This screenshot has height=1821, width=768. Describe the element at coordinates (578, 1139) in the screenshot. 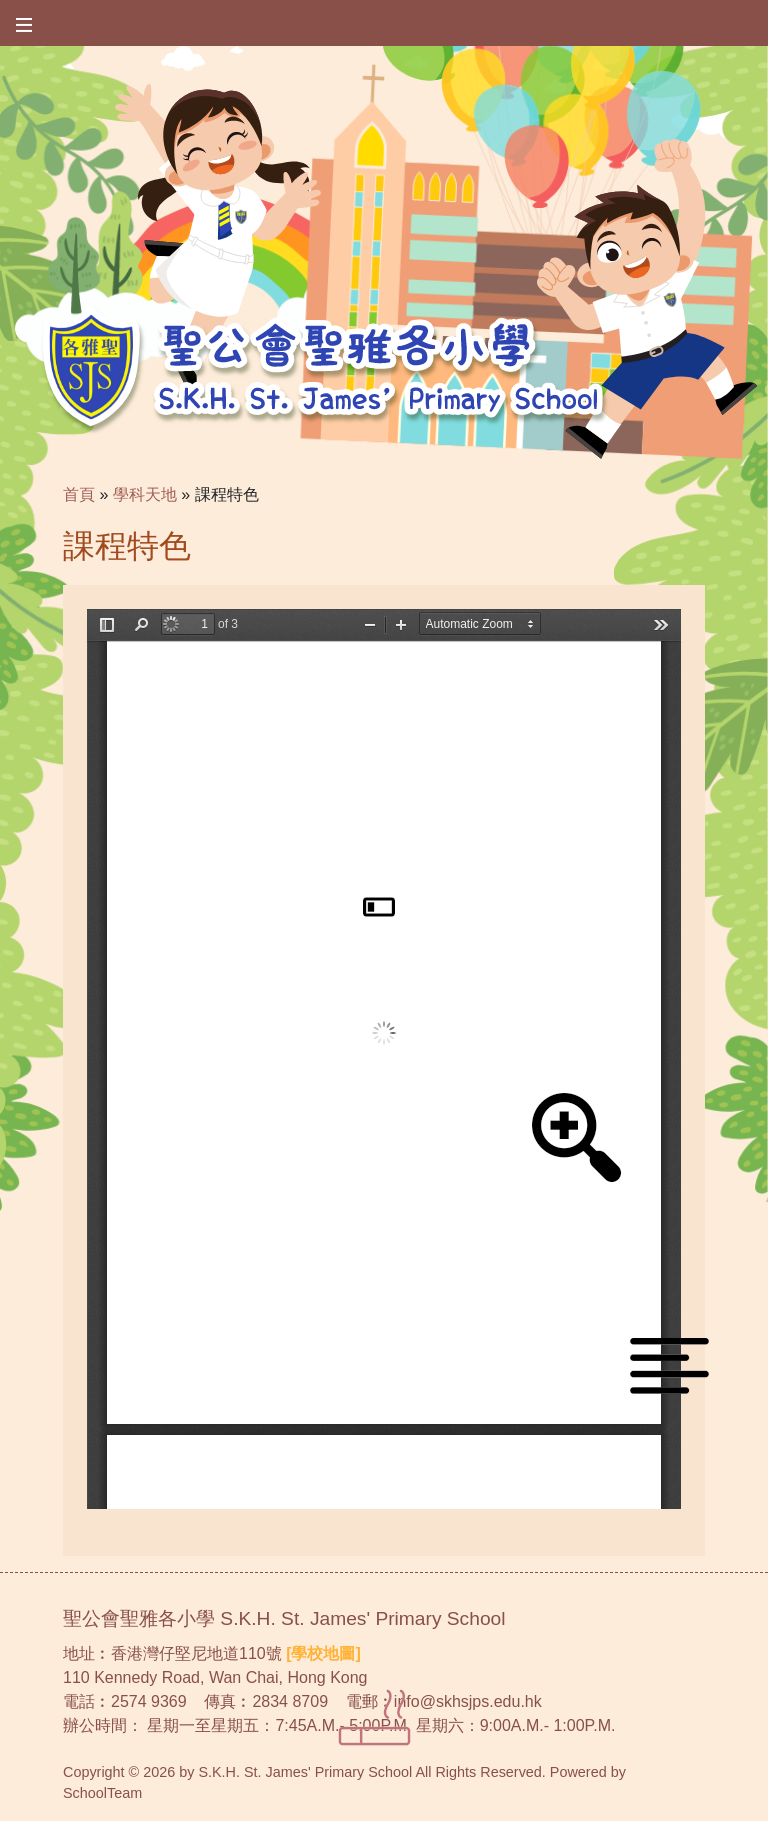

I see `zoom in on content` at that location.